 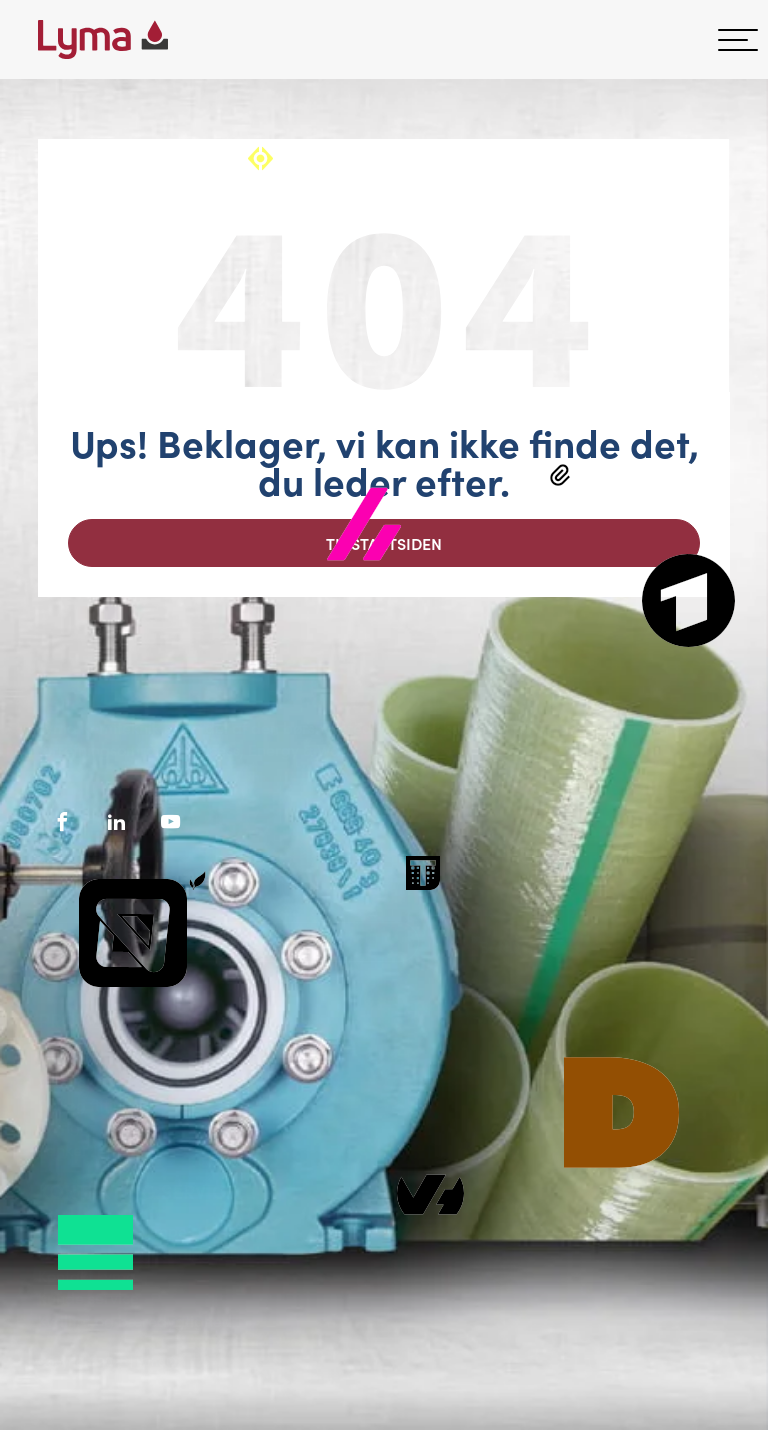 I want to click on open paperless-ngx document management app, so click(x=197, y=880).